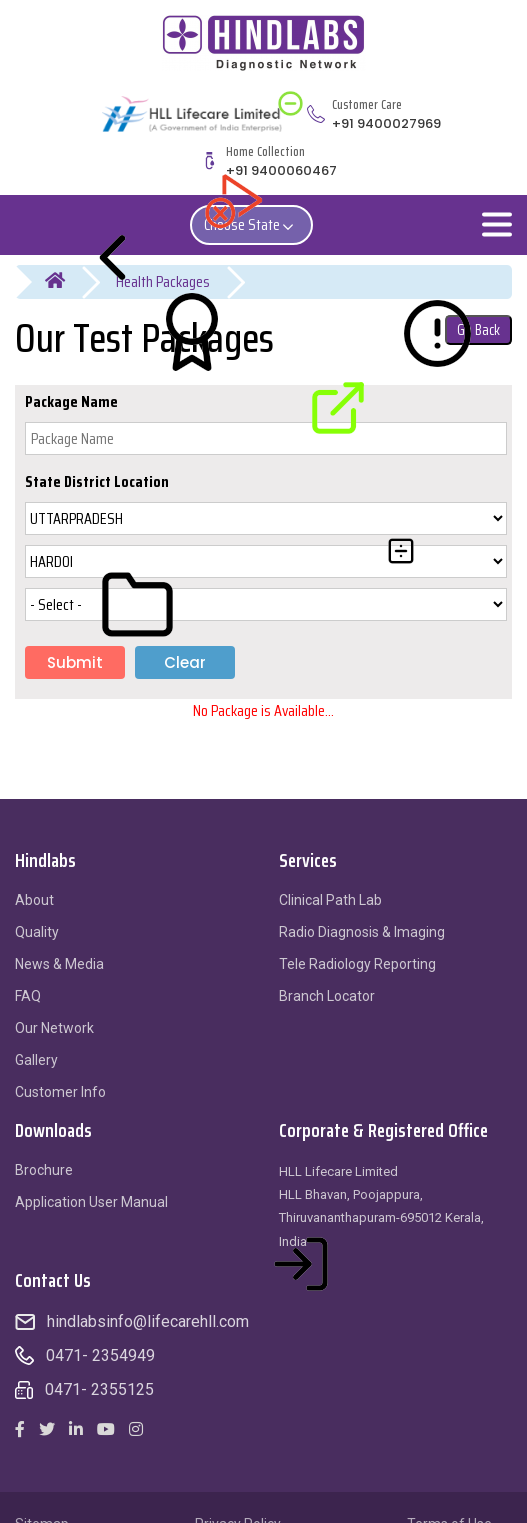 This screenshot has width=527, height=1523. Describe the element at coordinates (112, 257) in the screenshot. I see `go back to the previous screen` at that location.